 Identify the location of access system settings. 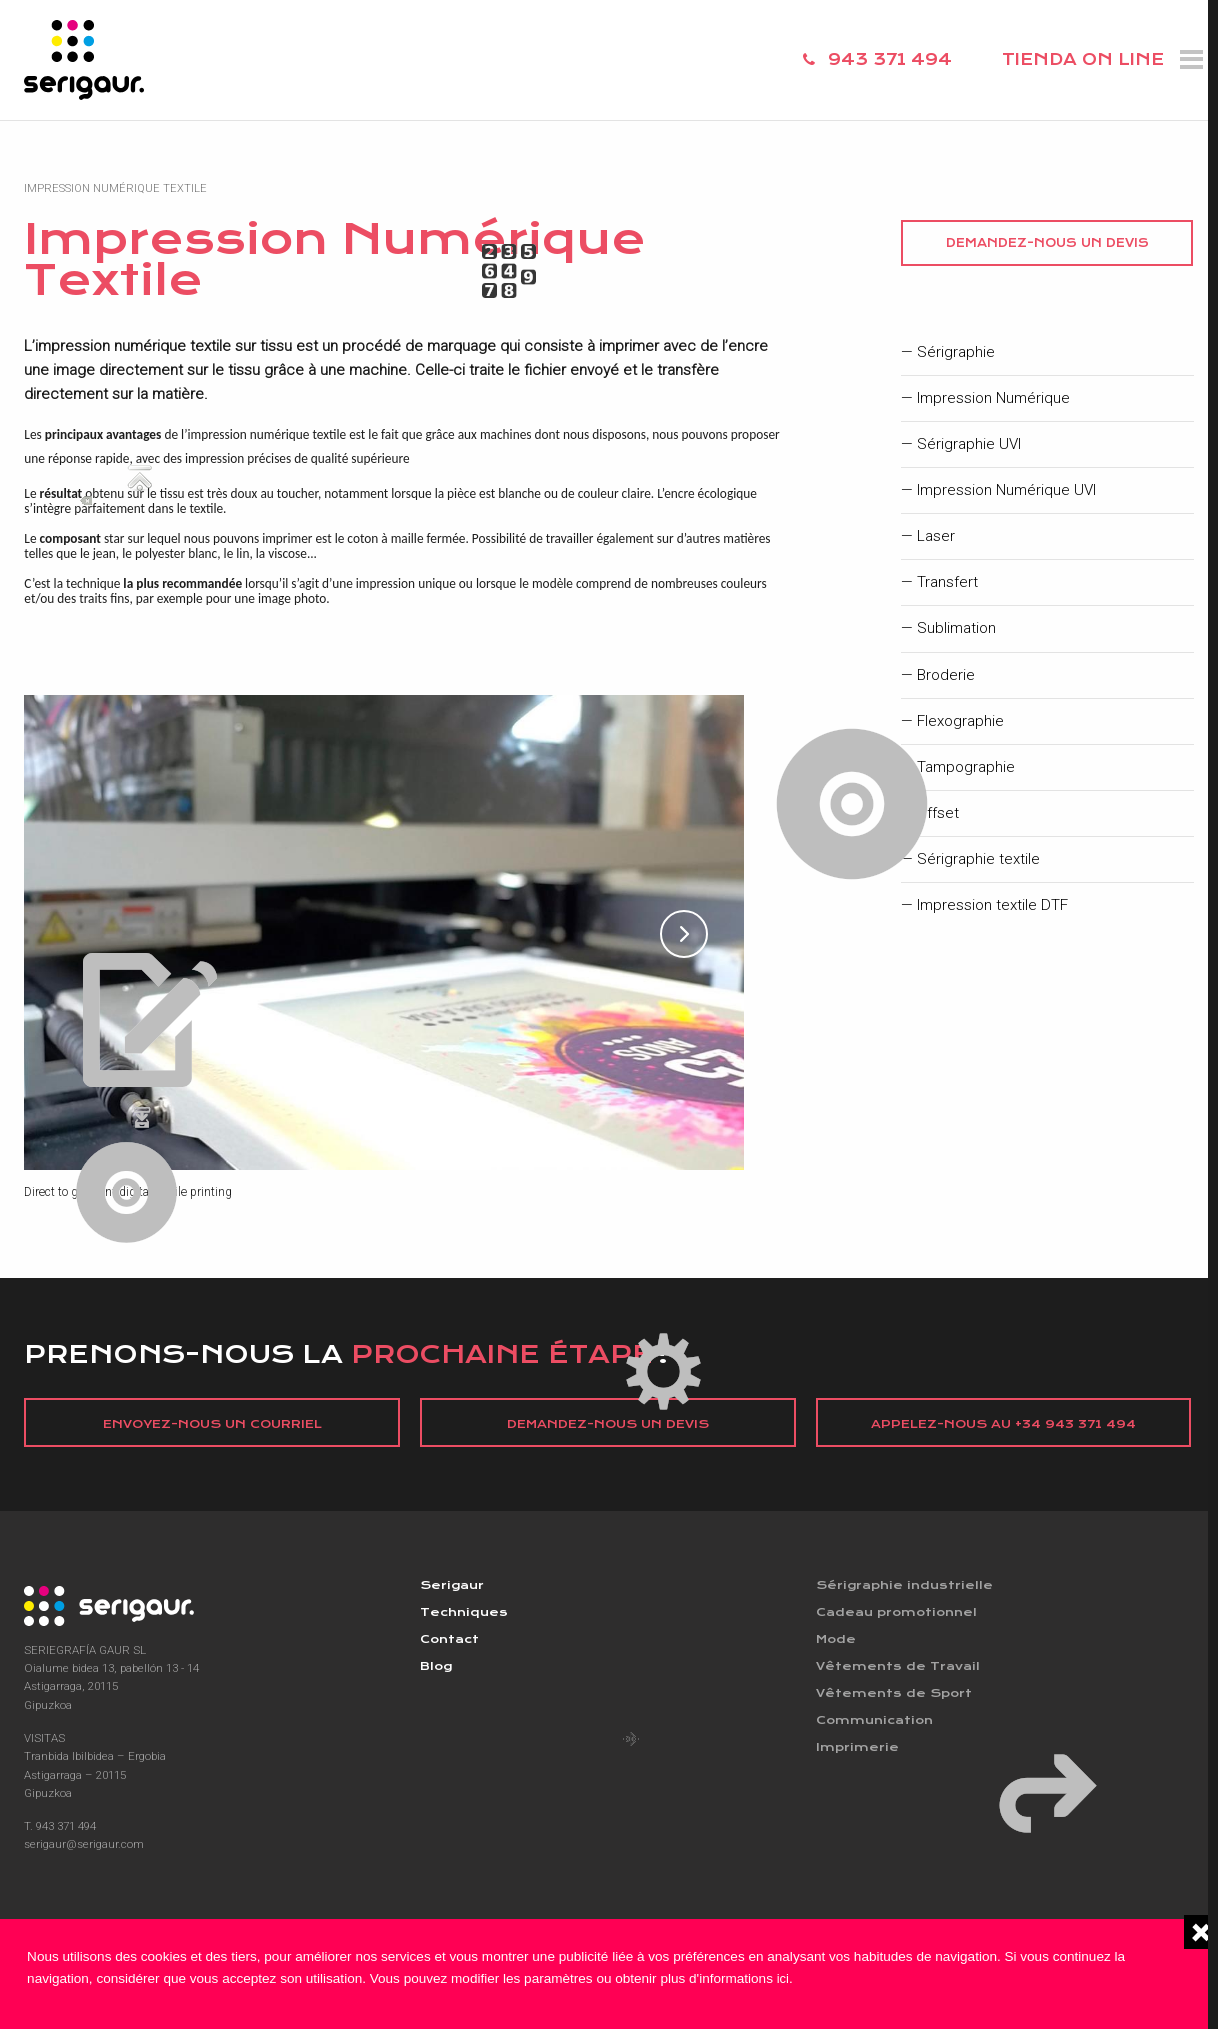
(663, 1371).